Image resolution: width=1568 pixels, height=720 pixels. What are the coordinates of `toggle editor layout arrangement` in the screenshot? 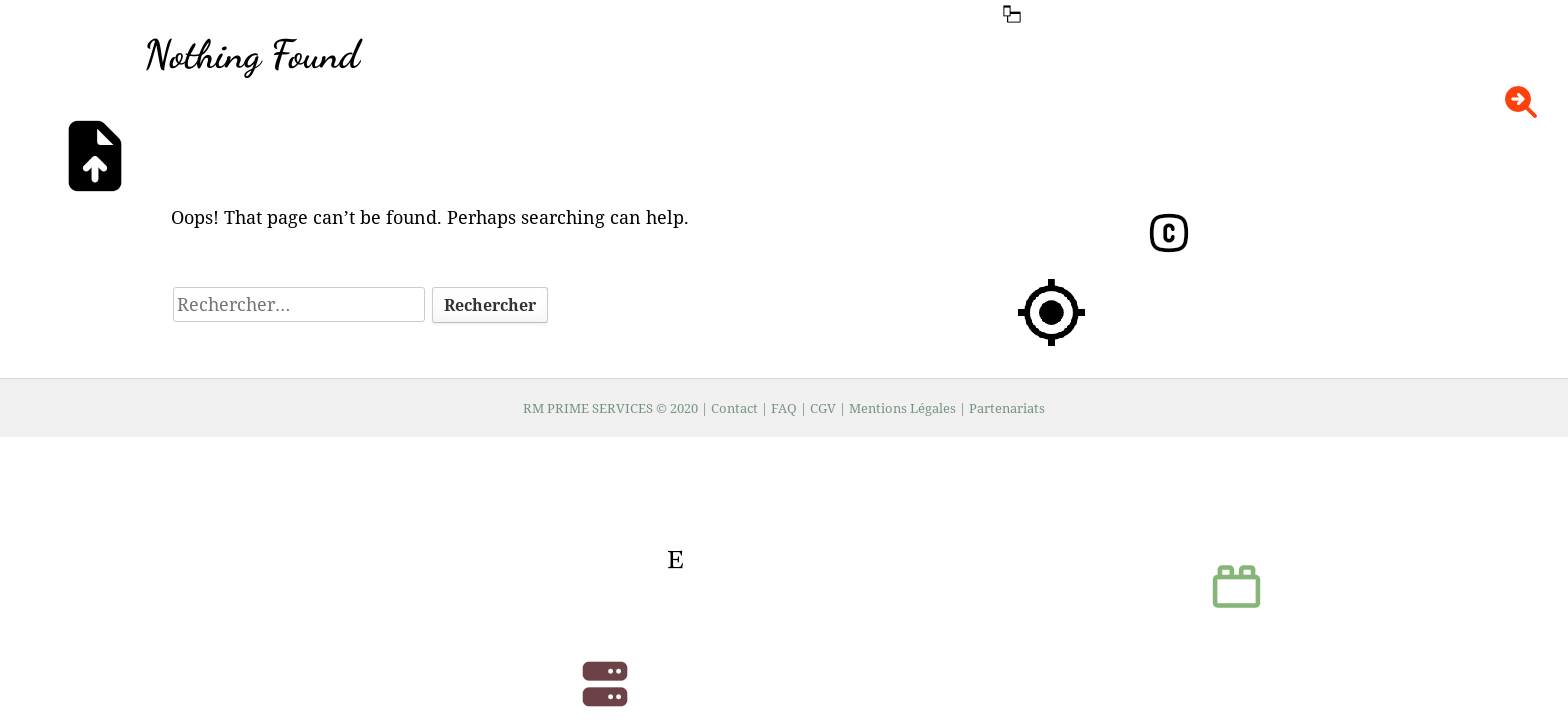 It's located at (1012, 14).